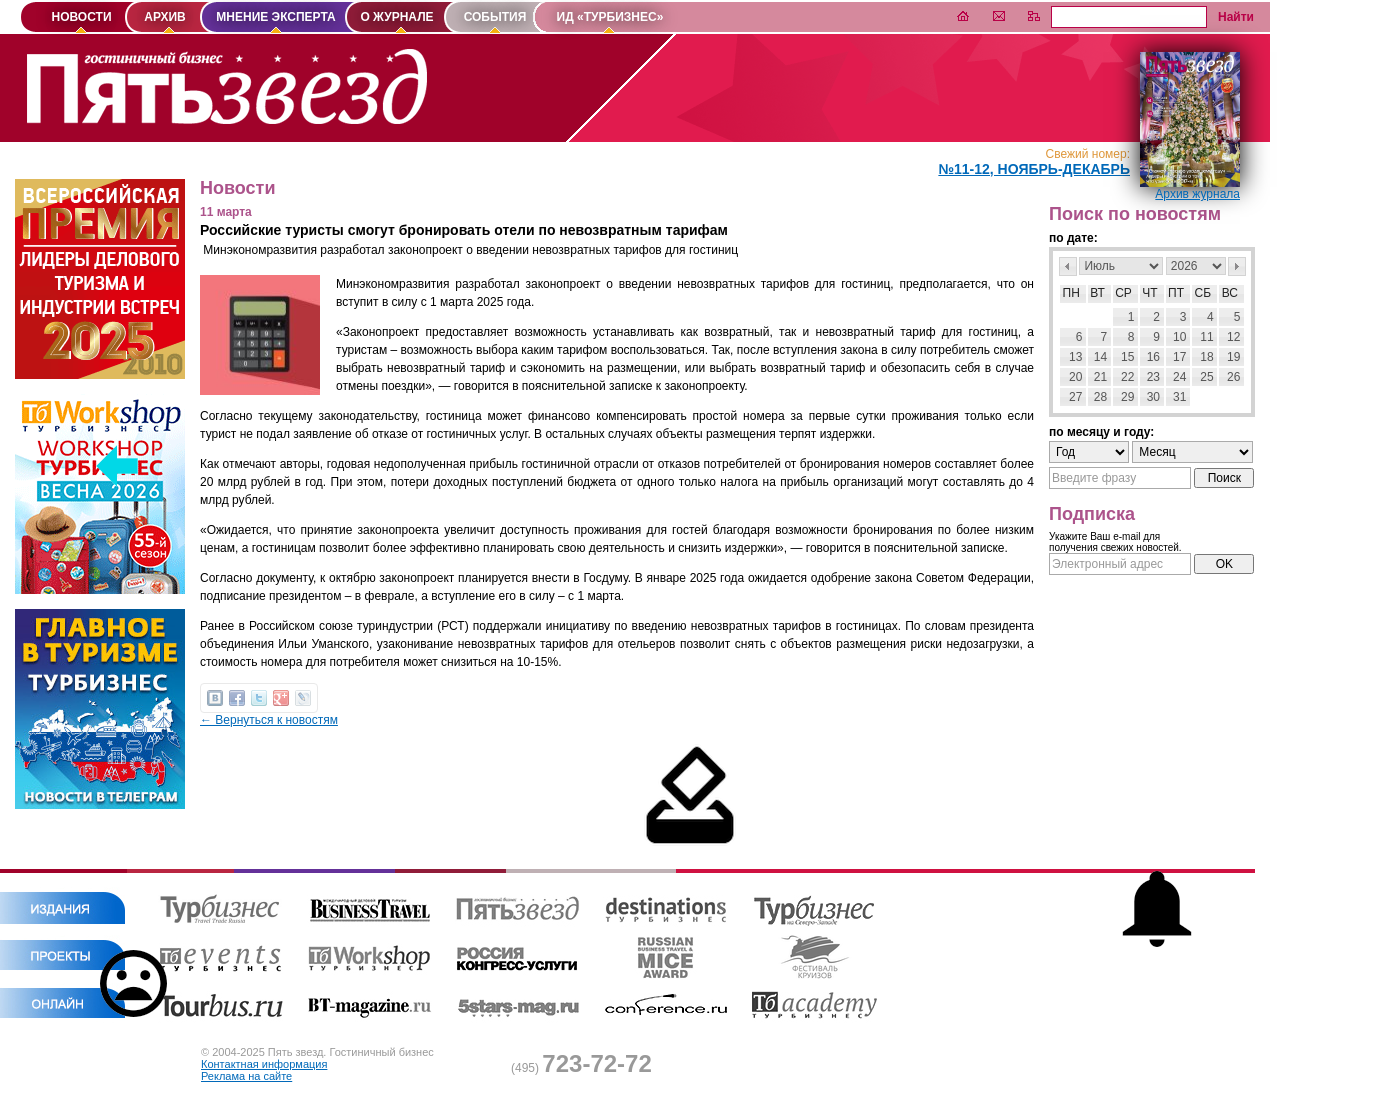  I want to click on go back to the previous screen, so click(117, 466).